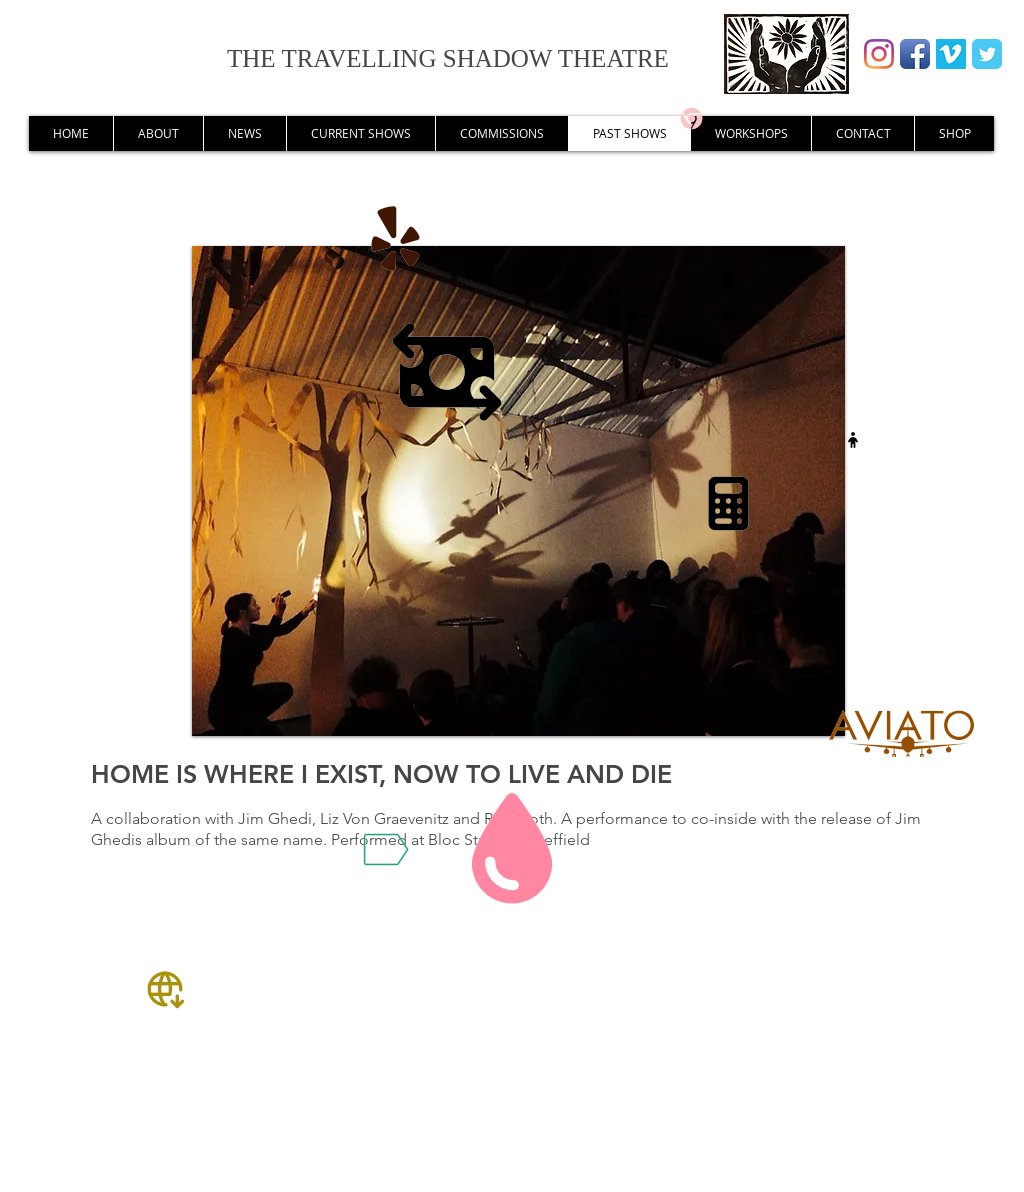 Image resolution: width=1024 pixels, height=1192 pixels. What do you see at coordinates (691, 118) in the screenshot?
I see `open google chrome browser` at bounding box center [691, 118].